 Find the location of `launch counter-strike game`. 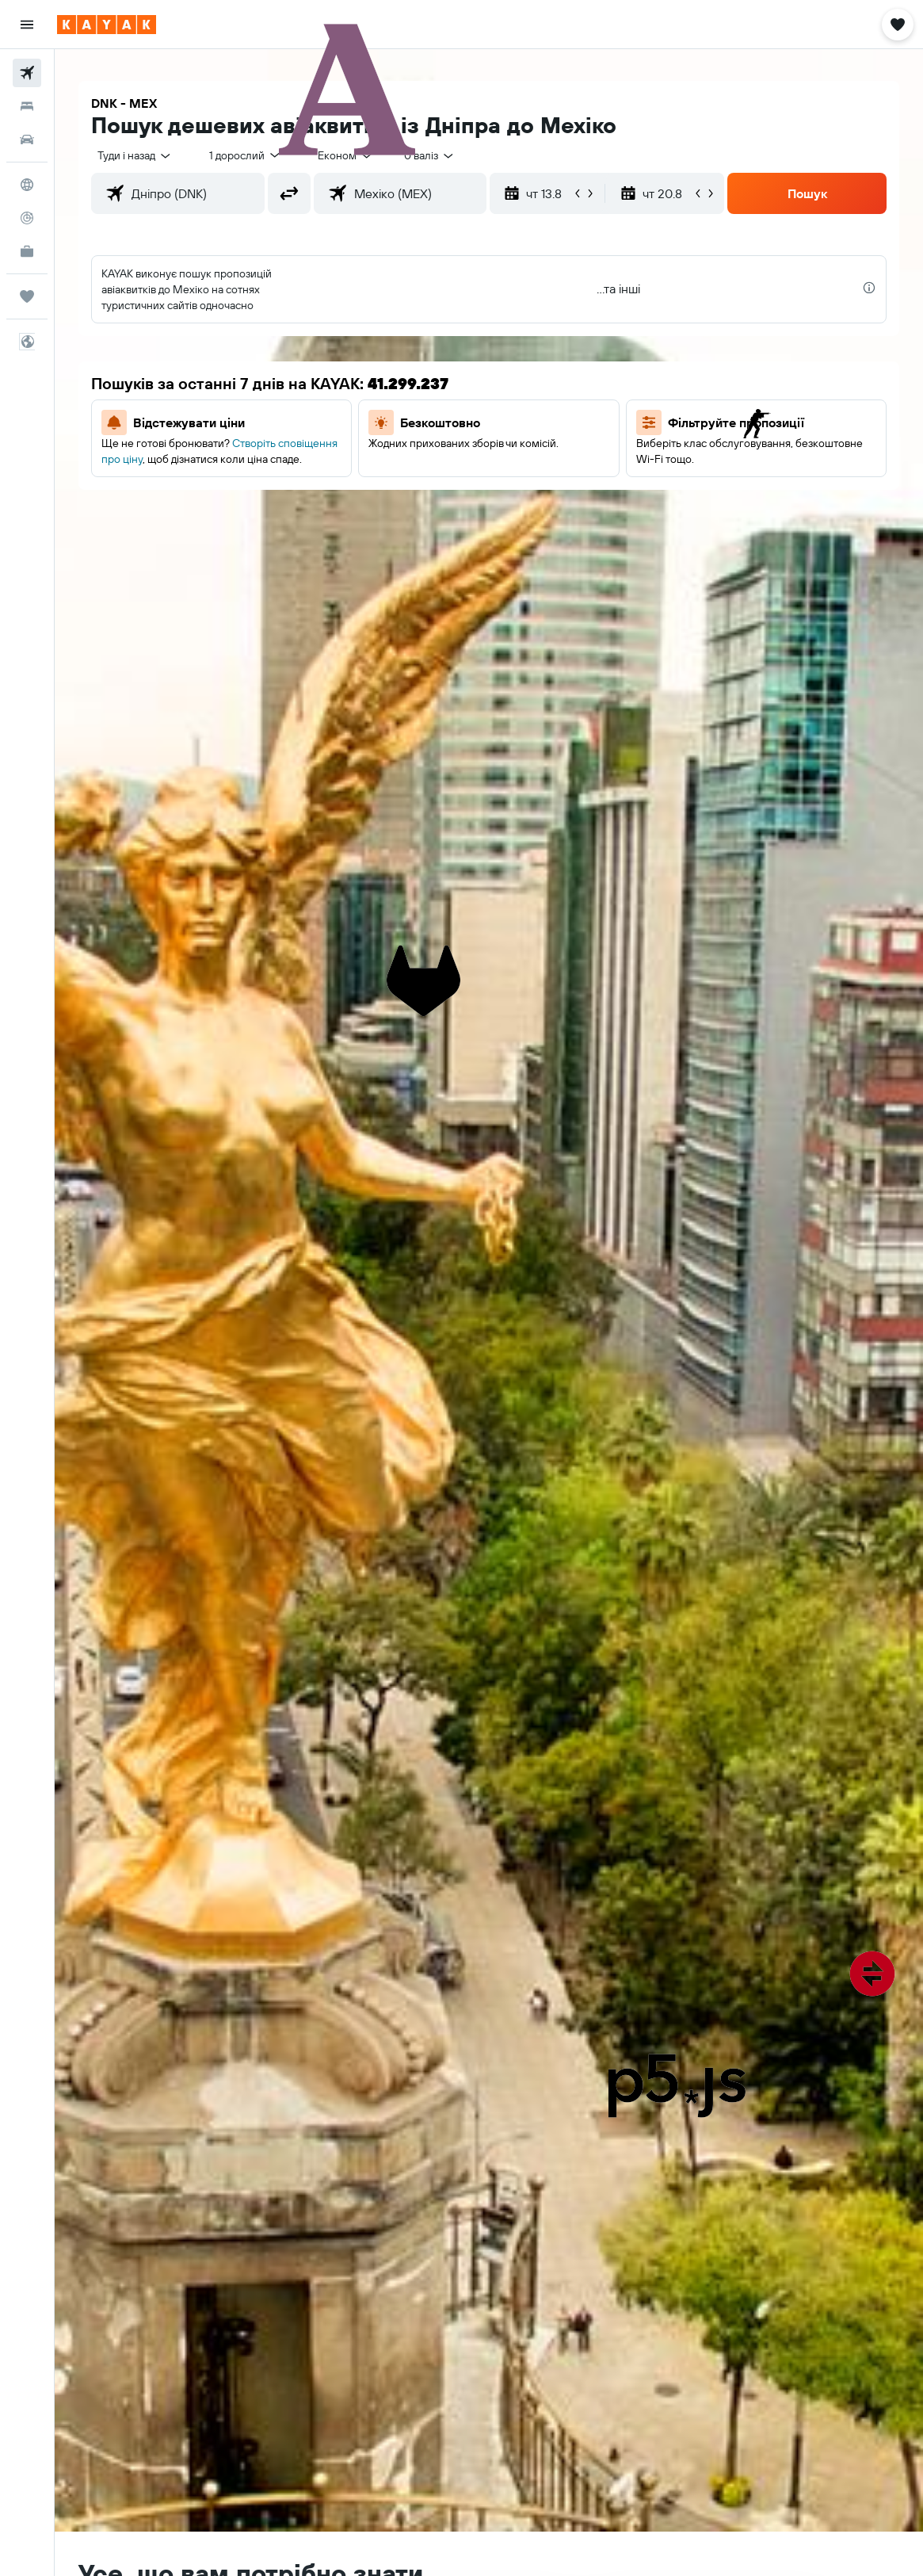

launch counter-strike game is located at coordinates (757, 423).